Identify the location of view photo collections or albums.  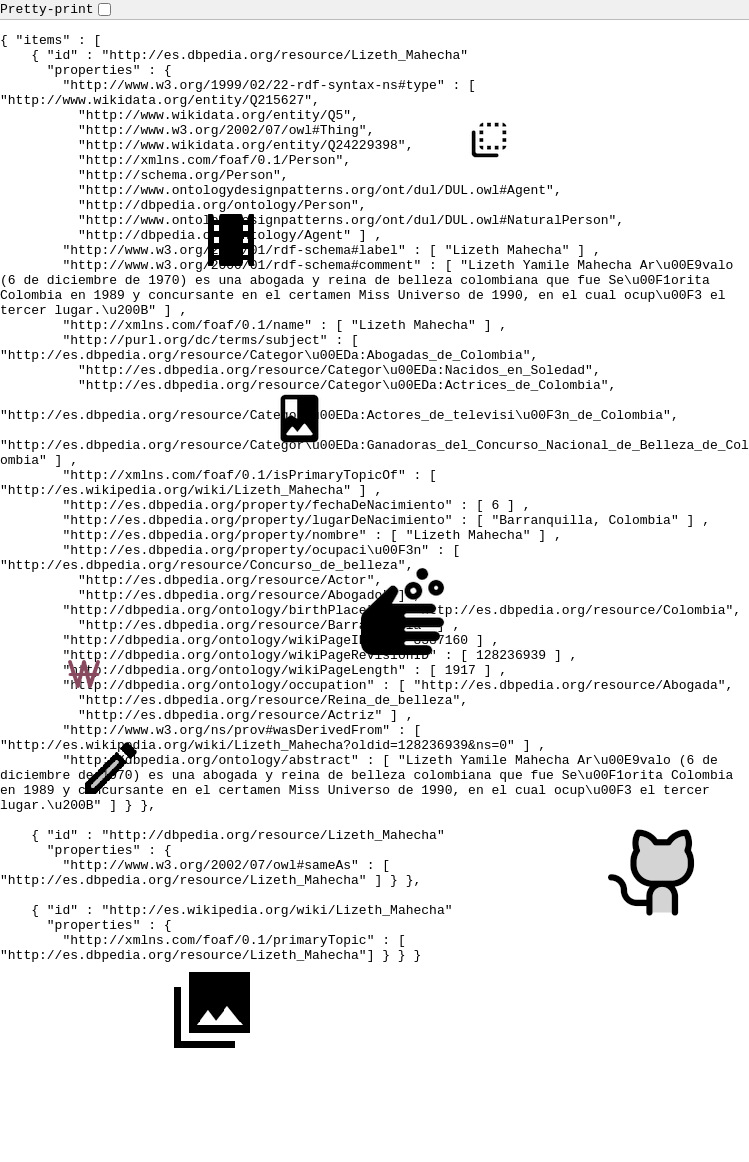
(212, 1010).